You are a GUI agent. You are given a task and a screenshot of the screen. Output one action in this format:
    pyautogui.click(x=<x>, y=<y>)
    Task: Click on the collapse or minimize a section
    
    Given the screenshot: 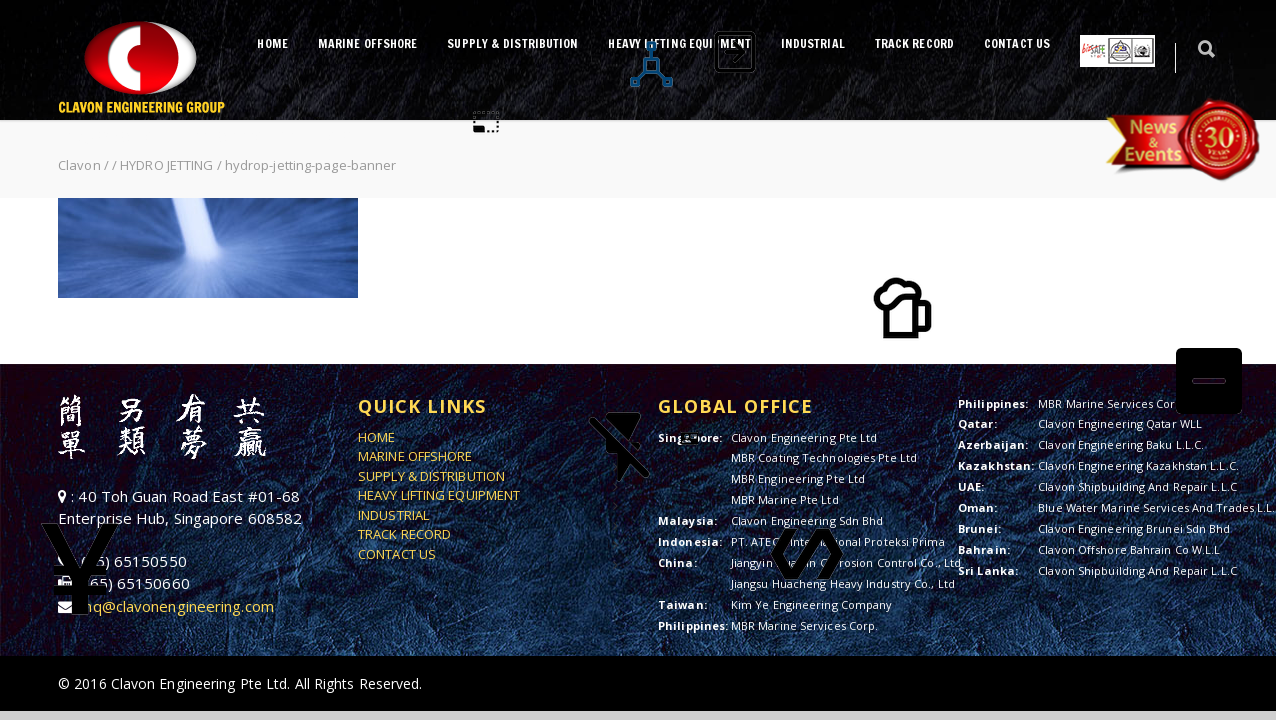 What is the action you would take?
    pyautogui.click(x=1209, y=381)
    